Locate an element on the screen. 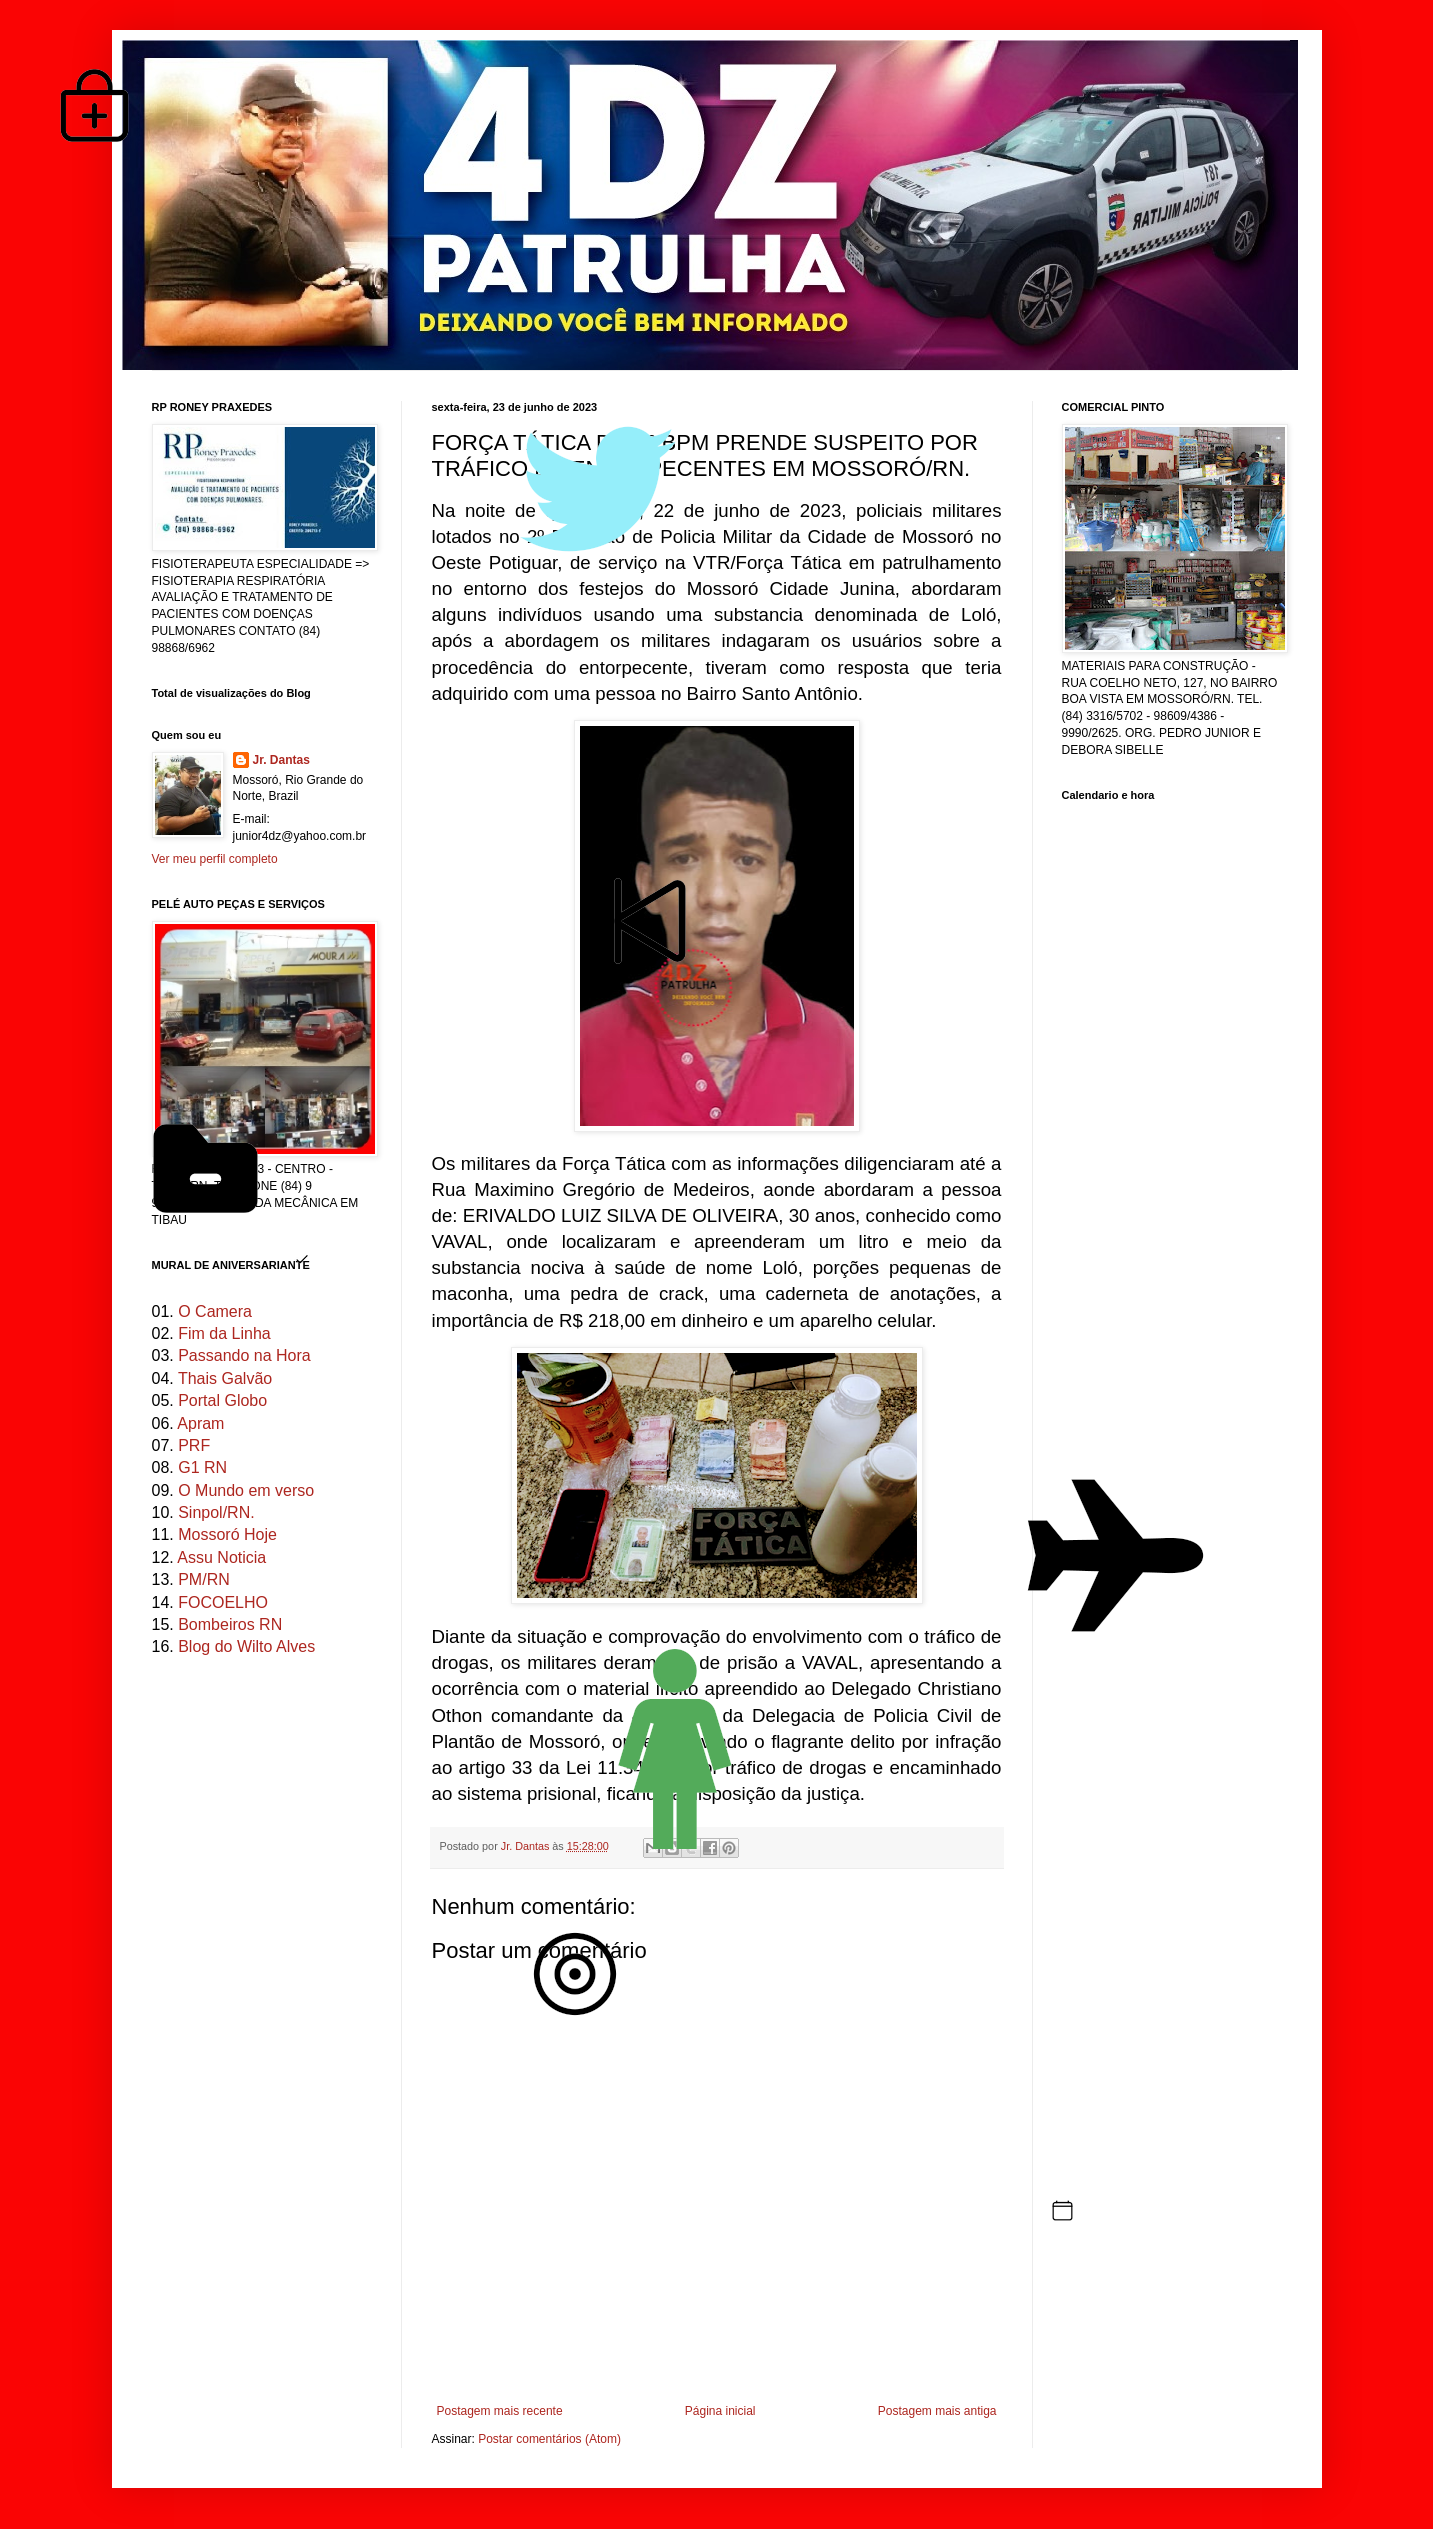  enable airplane mode is located at coordinates (1115, 1555).